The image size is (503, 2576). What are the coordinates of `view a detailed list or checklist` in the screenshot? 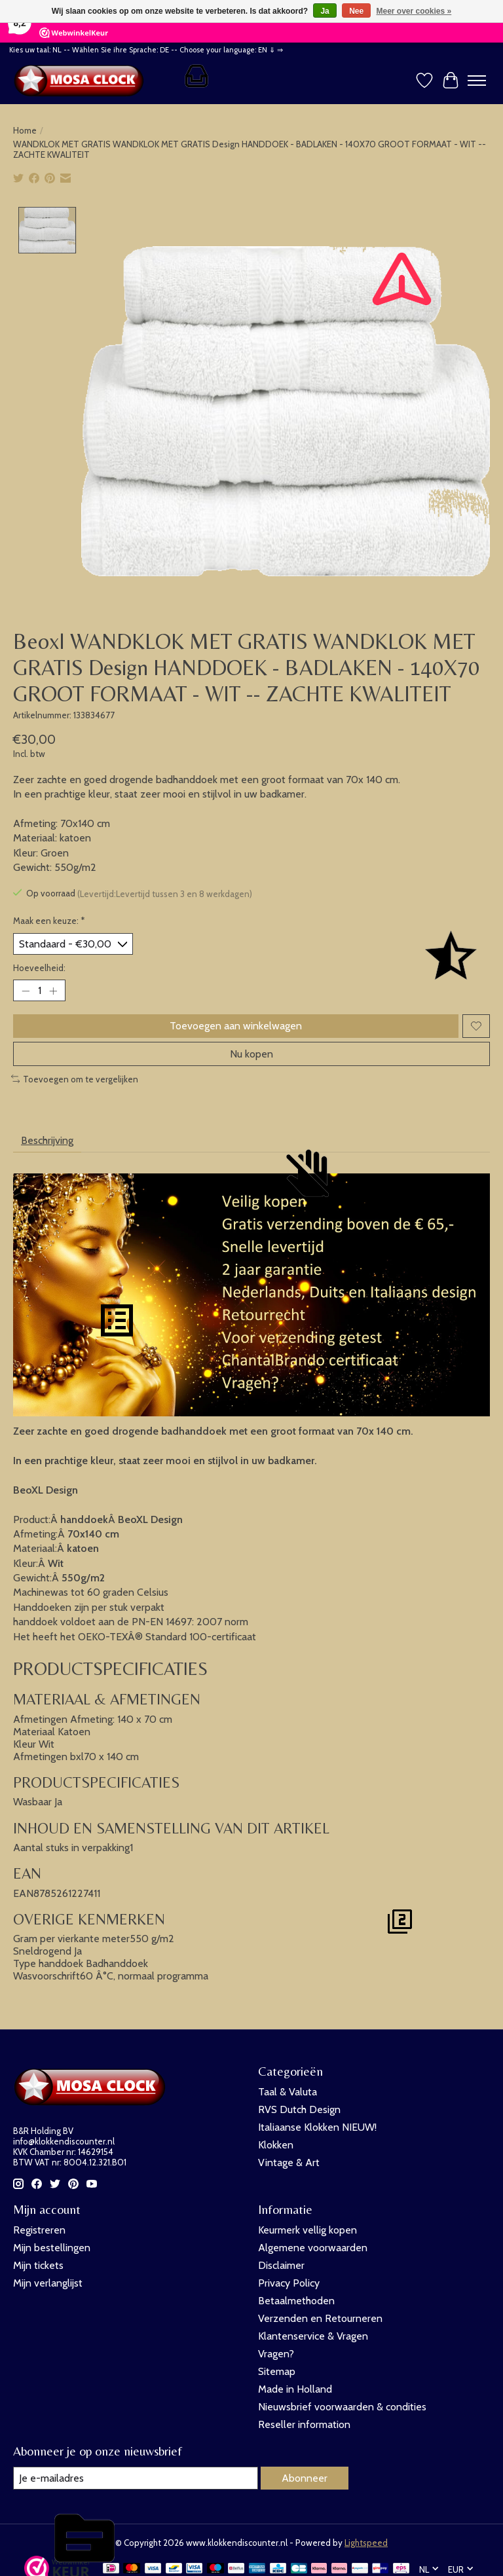 It's located at (117, 1320).